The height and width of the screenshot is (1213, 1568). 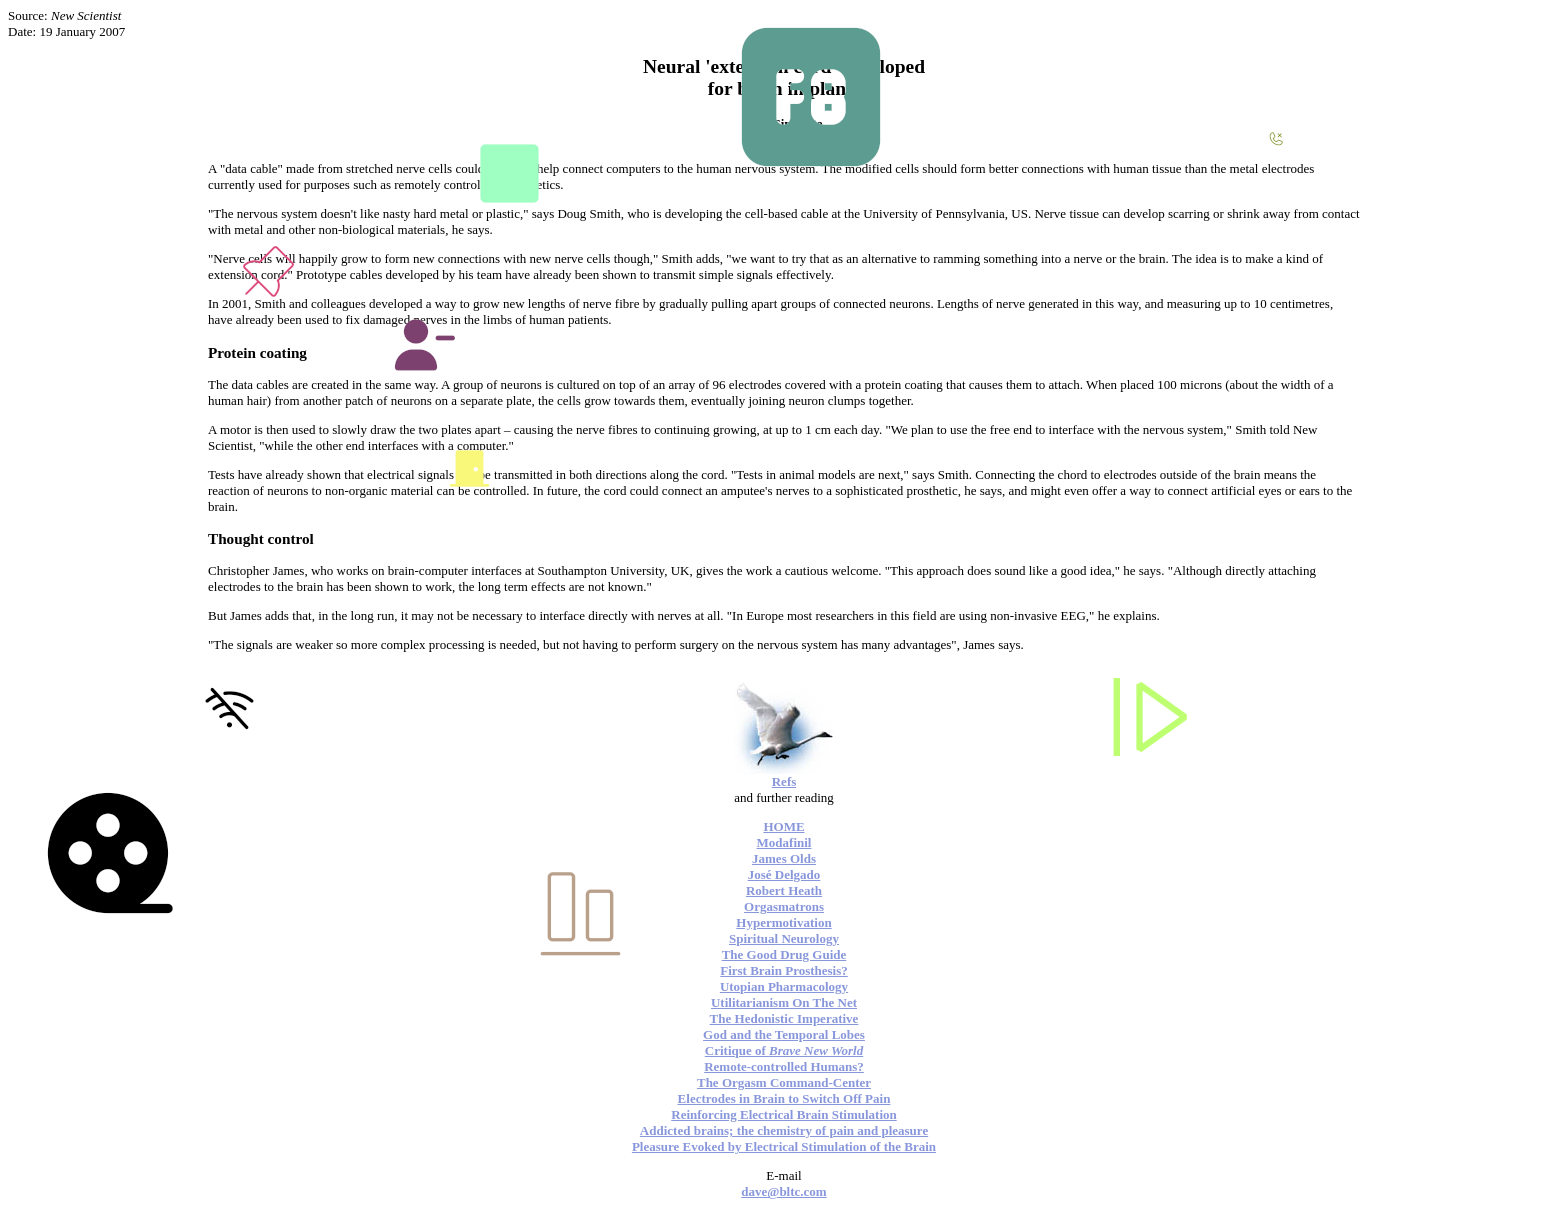 What do you see at coordinates (229, 708) in the screenshot?
I see `indicates no wifi connection available` at bounding box center [229, 708].